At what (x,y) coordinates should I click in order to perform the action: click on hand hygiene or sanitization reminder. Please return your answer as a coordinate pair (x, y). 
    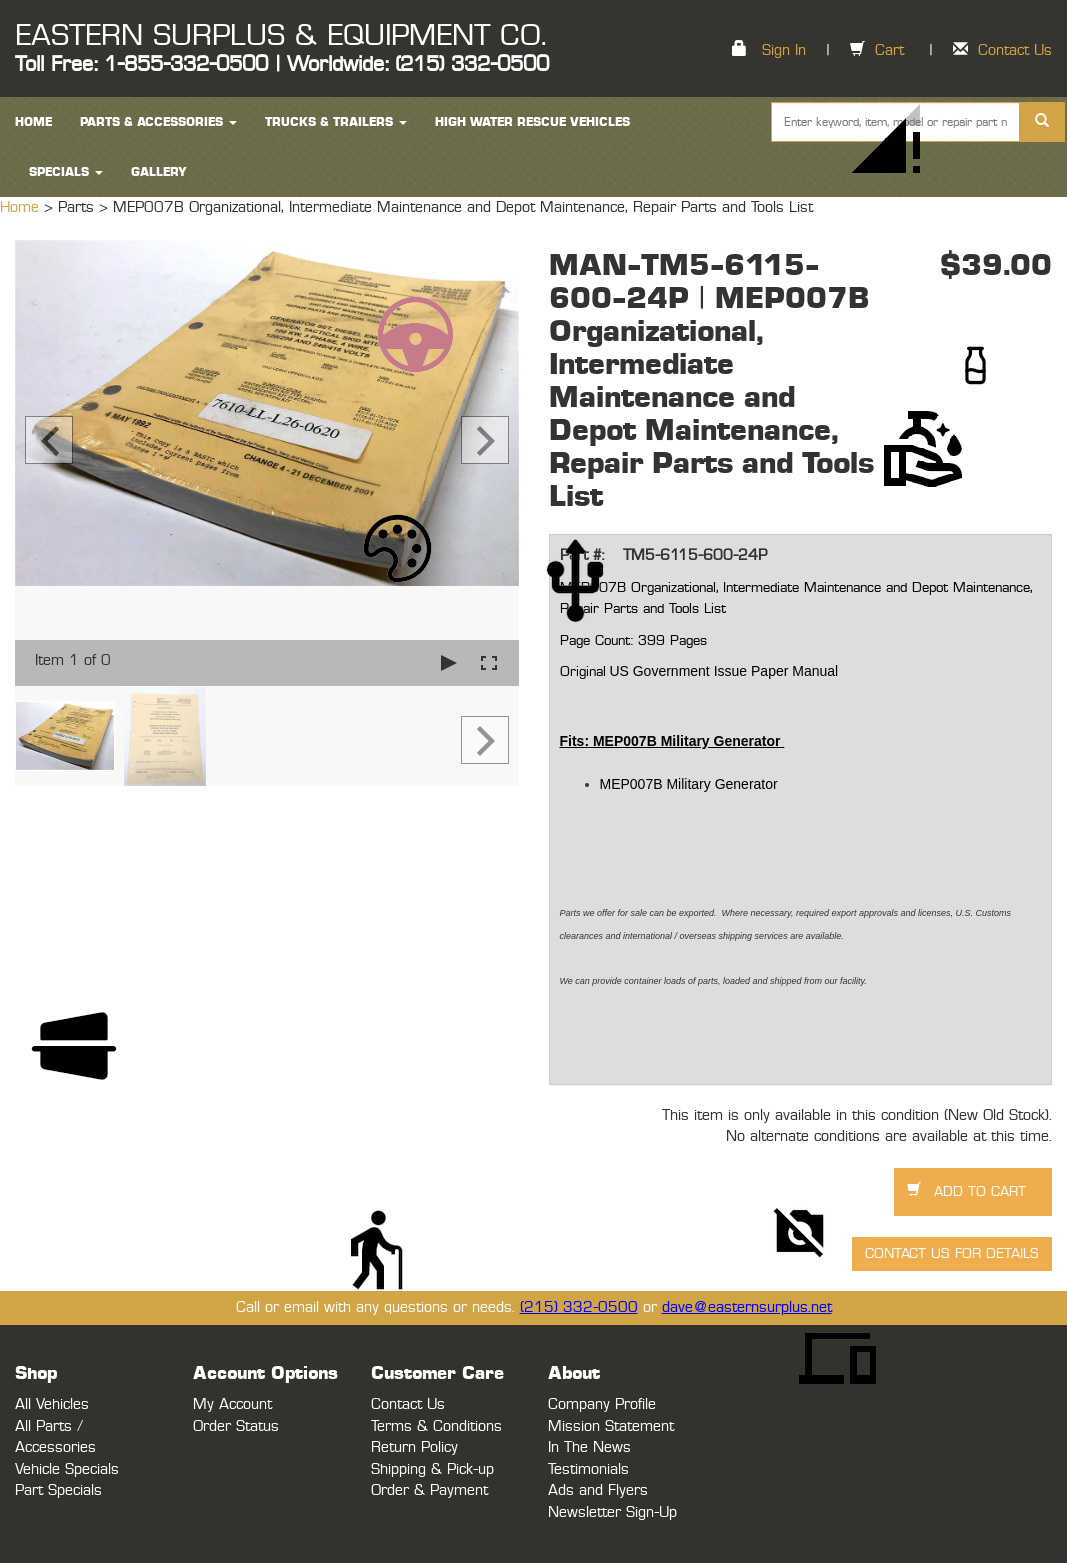
    Looking at the image, I should click on (924, 448).